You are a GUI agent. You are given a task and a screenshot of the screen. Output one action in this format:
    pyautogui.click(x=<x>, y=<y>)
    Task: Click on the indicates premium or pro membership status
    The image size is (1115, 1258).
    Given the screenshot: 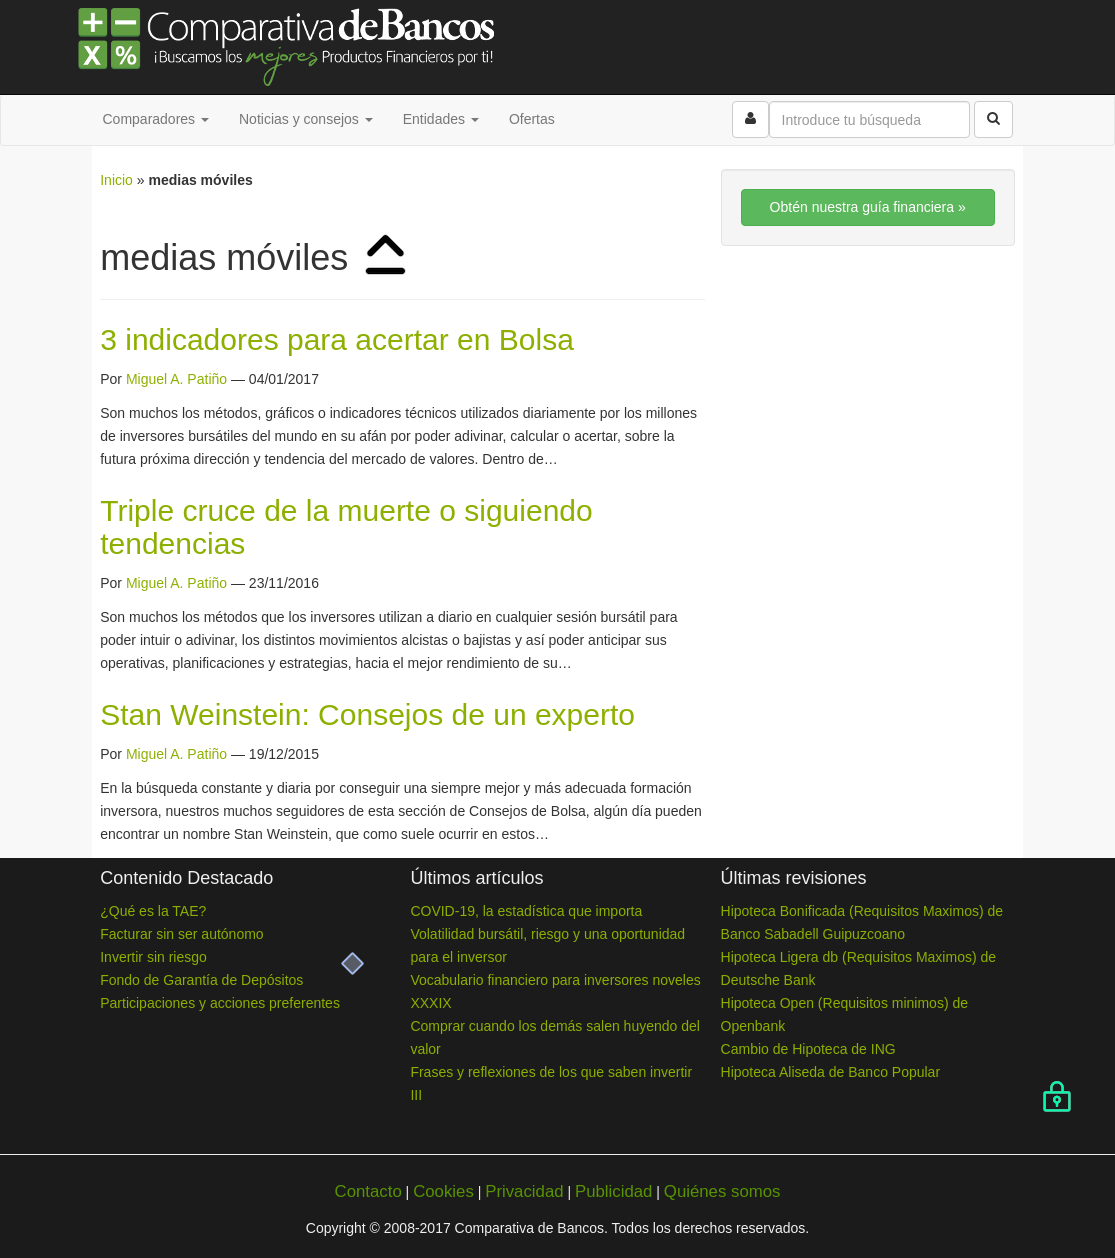 What is the action you would take?
    pyautogui.click(x=352, y=963)
    